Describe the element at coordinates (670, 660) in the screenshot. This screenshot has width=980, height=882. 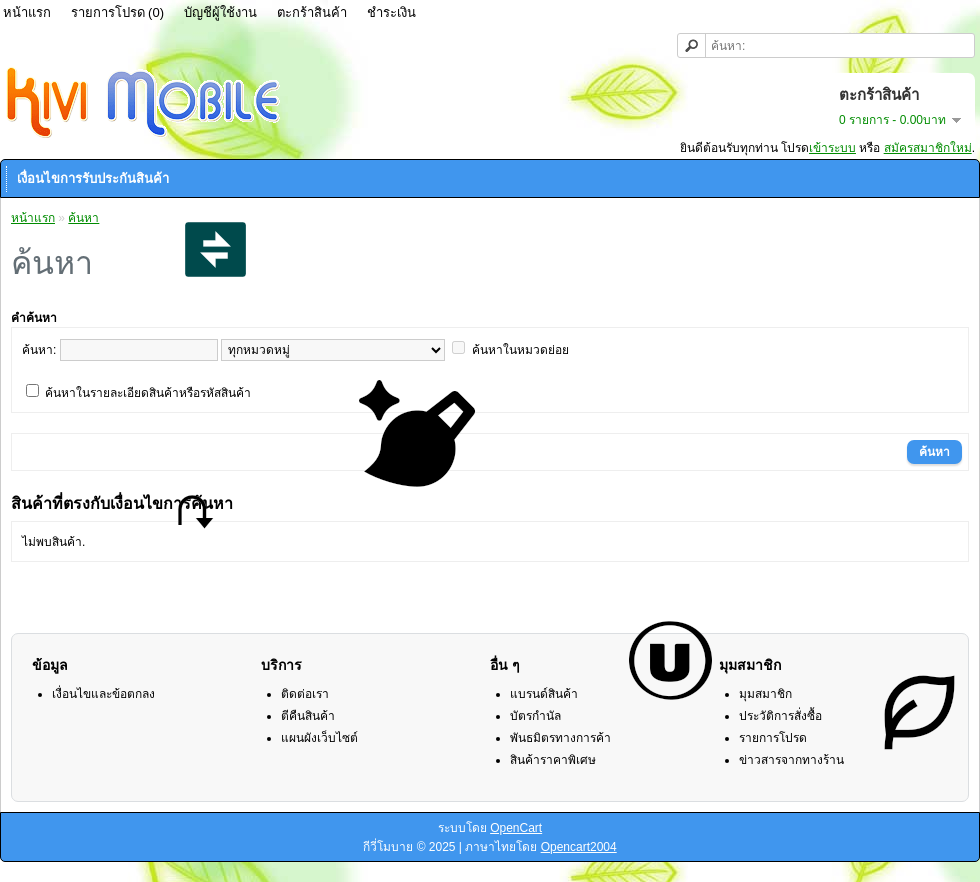
I see `magasins u brand logo` at that location.